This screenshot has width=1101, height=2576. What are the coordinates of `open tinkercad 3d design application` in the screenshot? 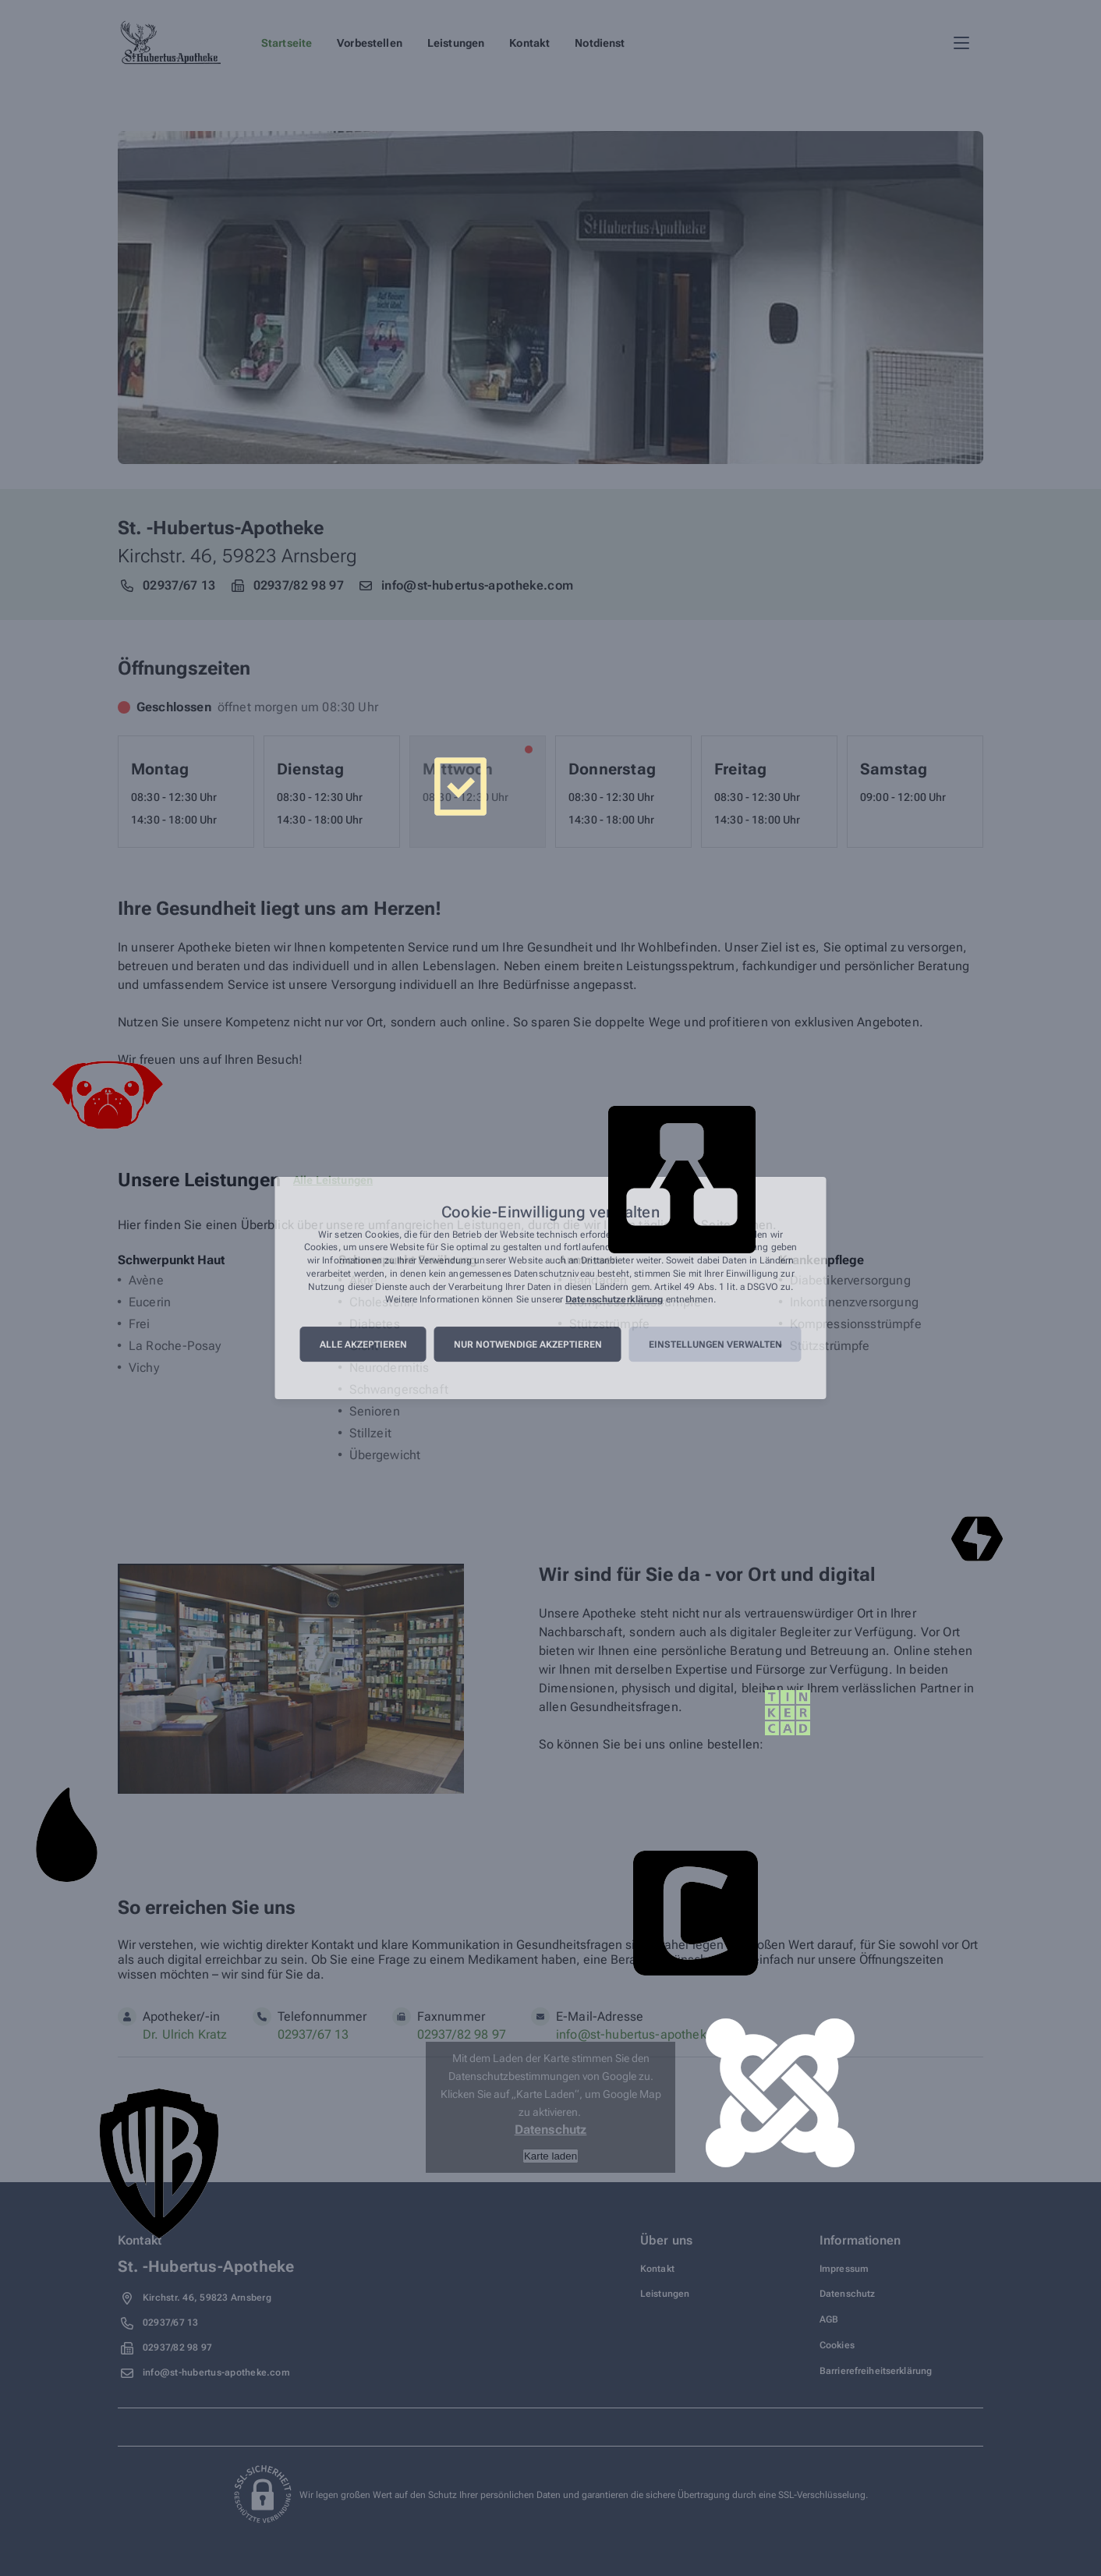 It's located at (788, 1713).